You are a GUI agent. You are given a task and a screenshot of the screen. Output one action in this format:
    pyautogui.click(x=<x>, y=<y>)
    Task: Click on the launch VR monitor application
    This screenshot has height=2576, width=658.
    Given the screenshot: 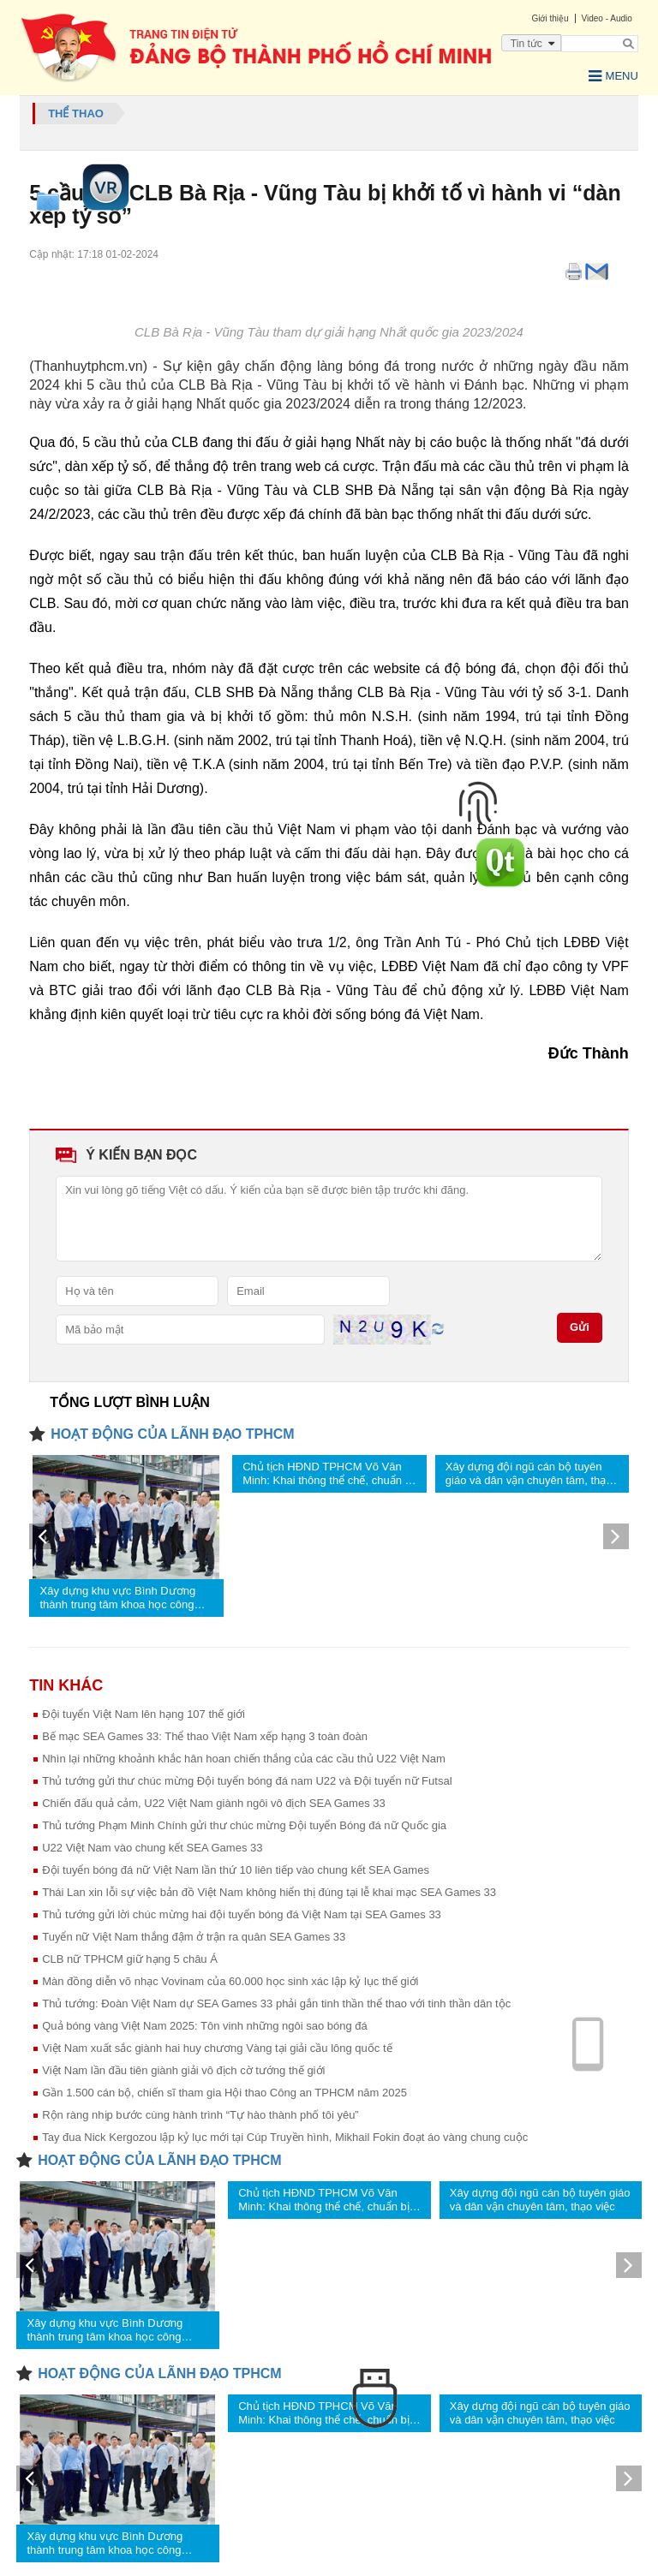 What is the action you would take?
    pyautogui.click(x=105, y=187)
    